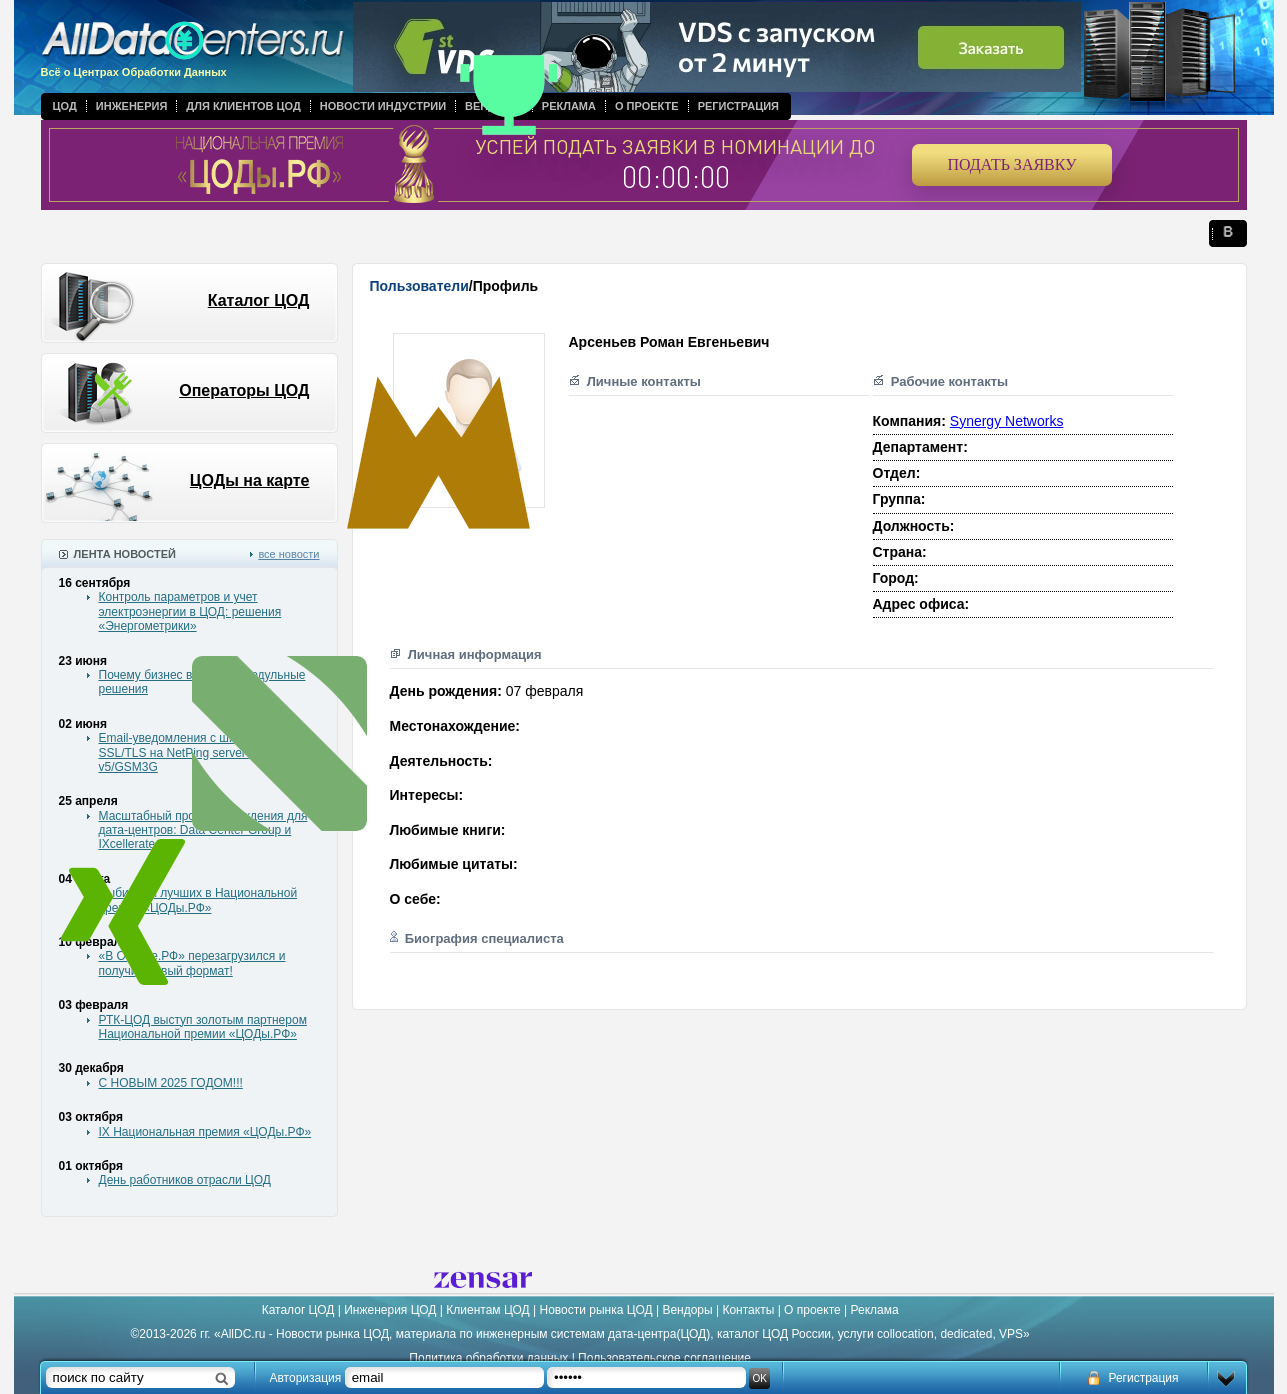 This screenshot has width=1287, height=1394. What do you see at coordinates (279, 743) in the screenshot?
I see `open Apple News app` at bounding box center [279, 743].